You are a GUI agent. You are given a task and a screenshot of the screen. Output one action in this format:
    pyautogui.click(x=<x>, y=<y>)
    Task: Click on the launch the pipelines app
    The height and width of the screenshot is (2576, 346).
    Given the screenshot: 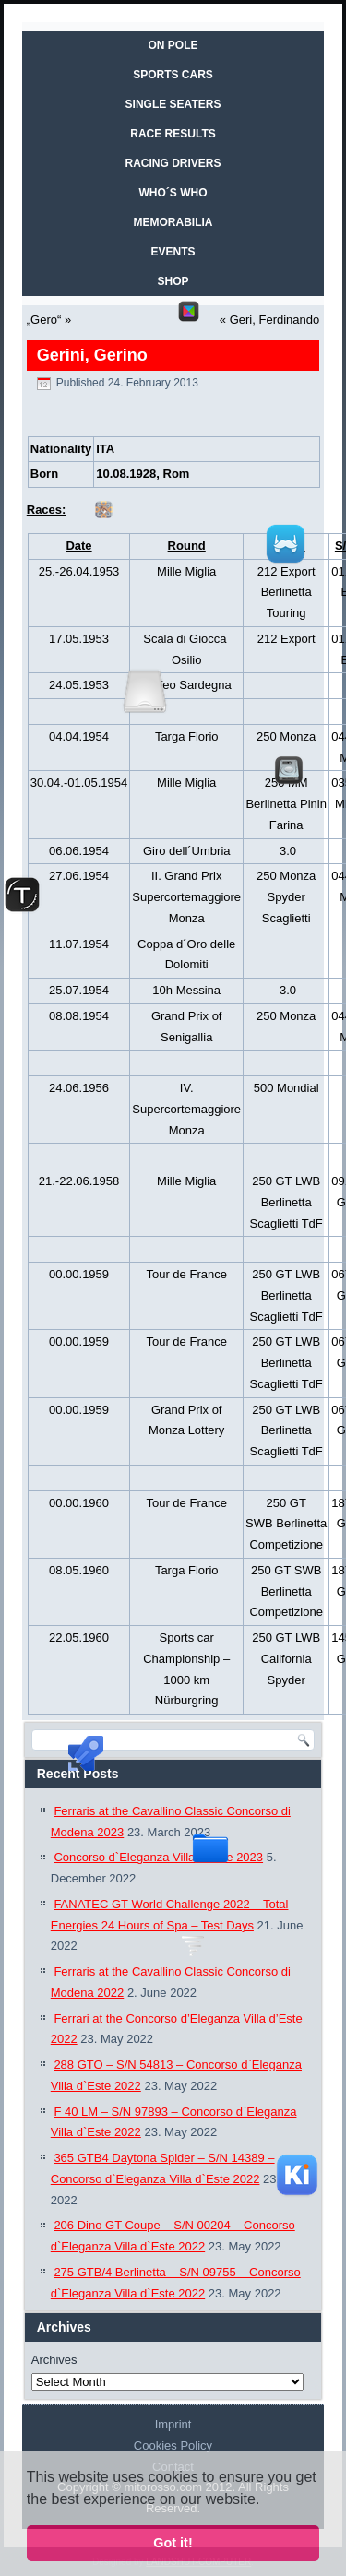 What is the action you would take?
    pyautogui.click(x=86, y=1753)
    